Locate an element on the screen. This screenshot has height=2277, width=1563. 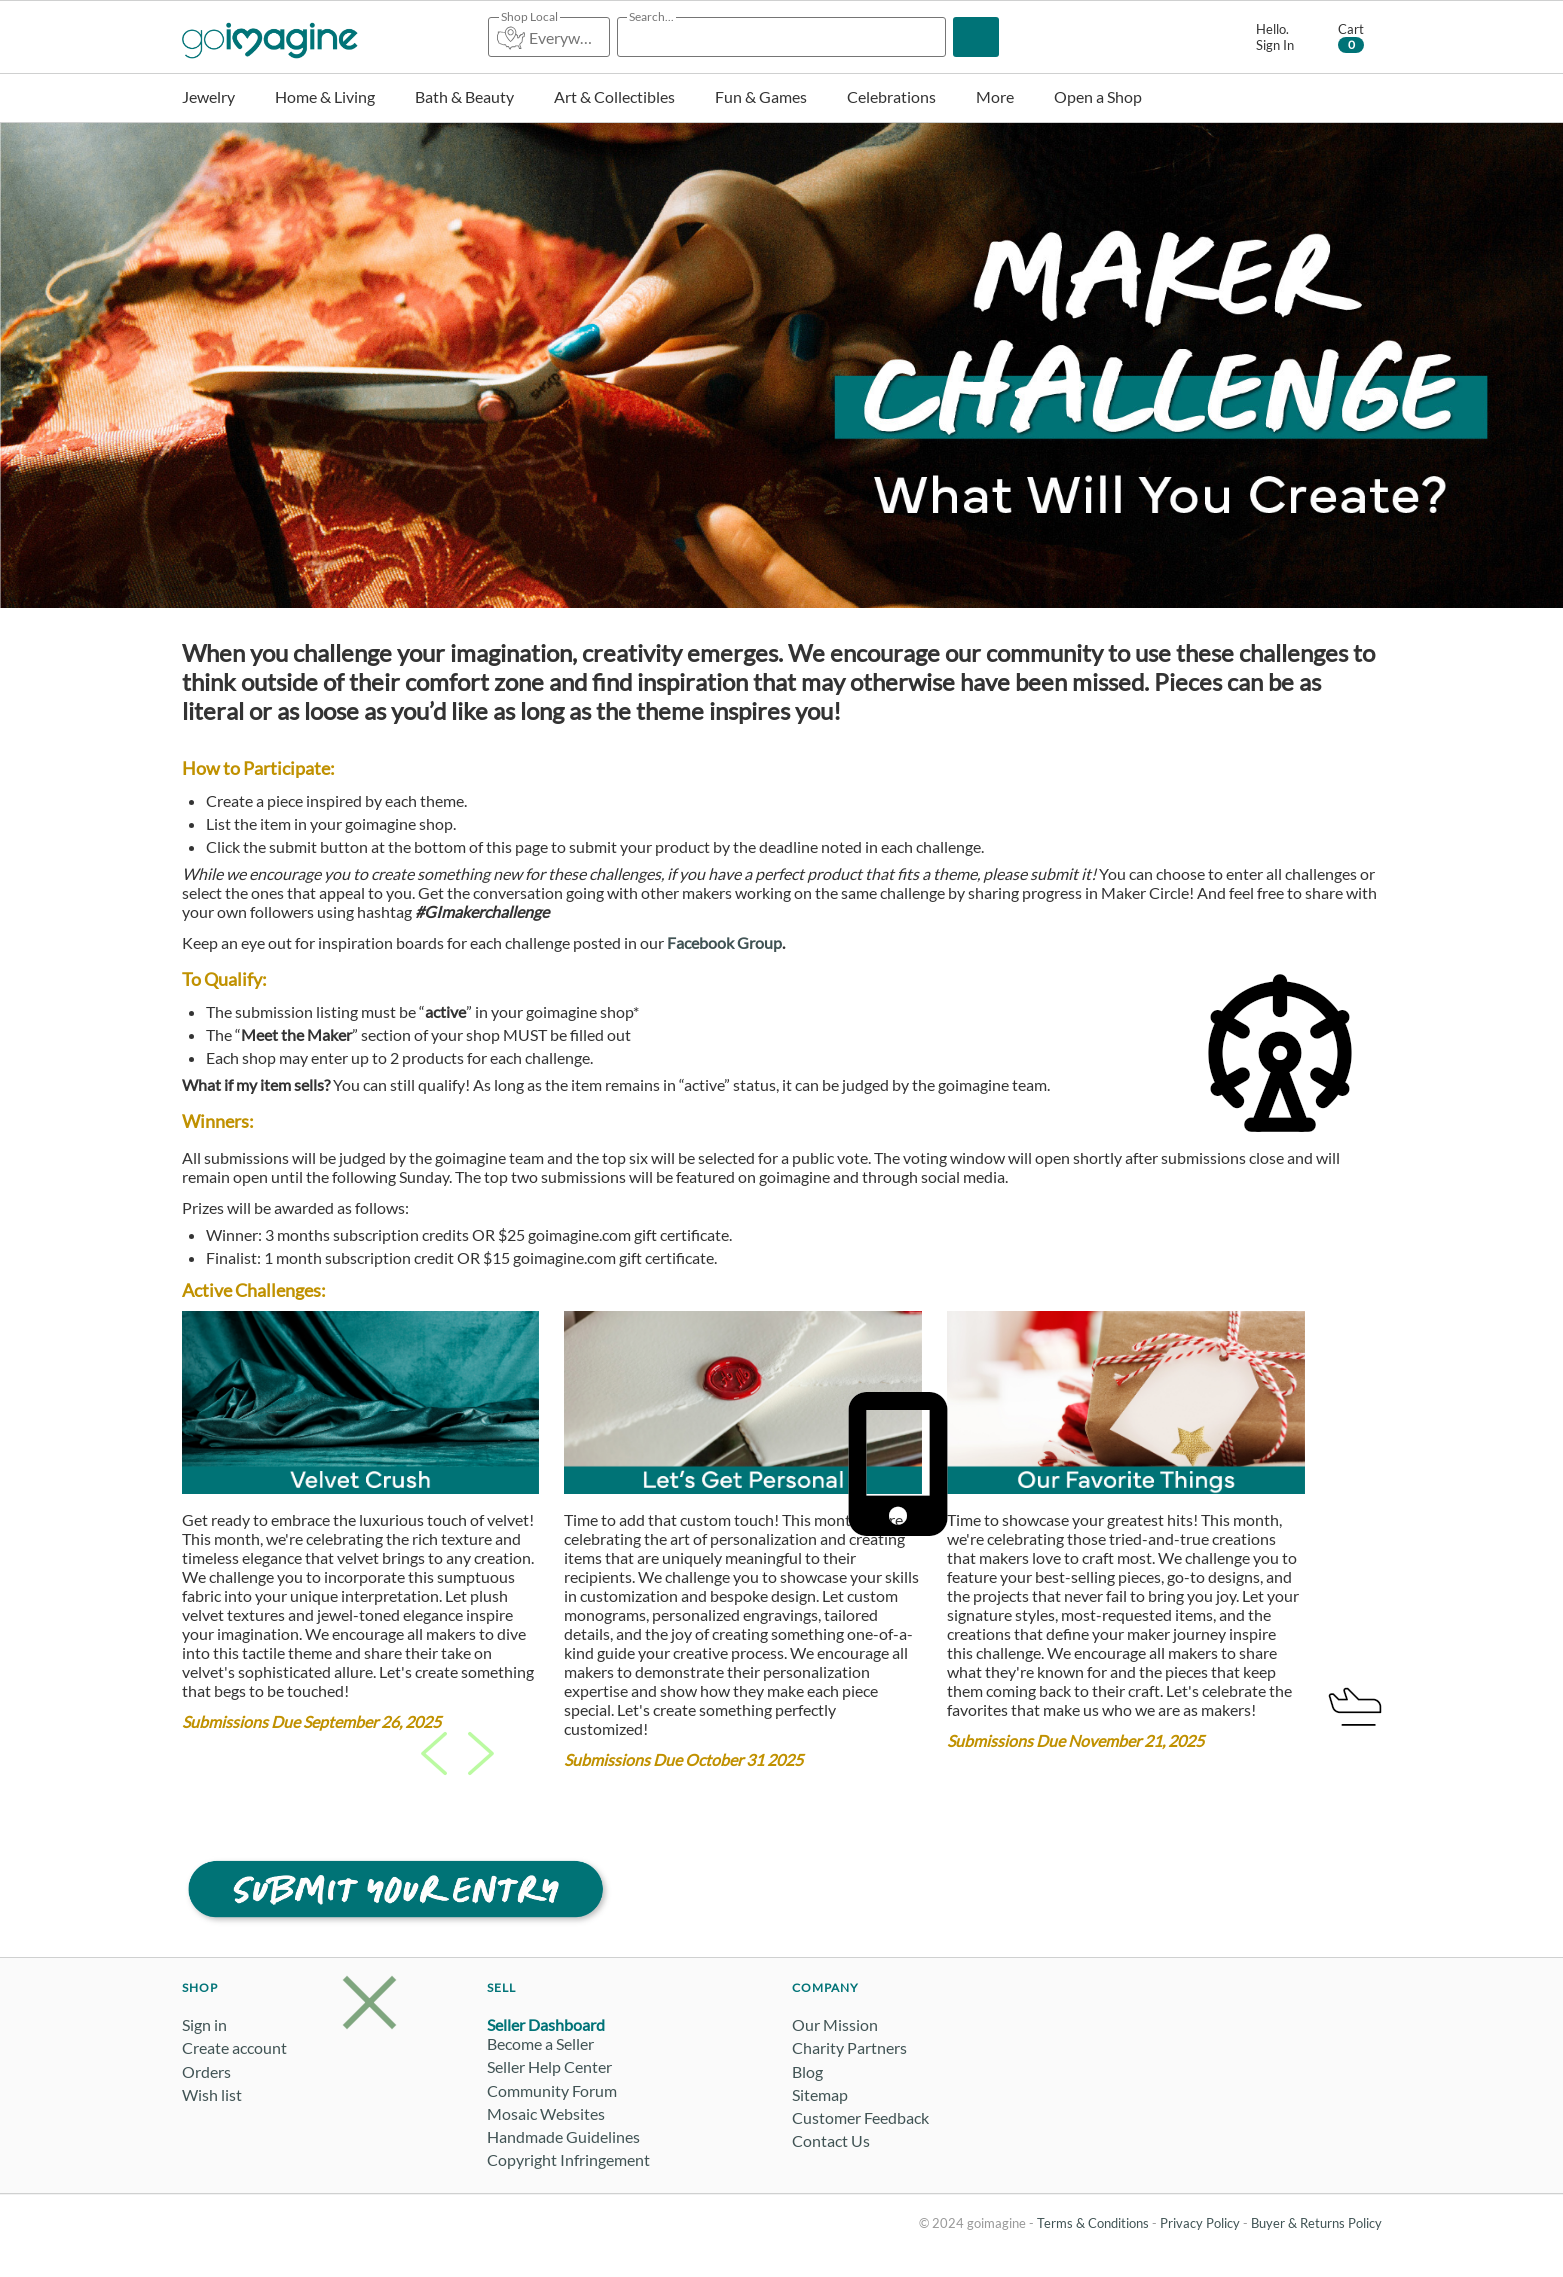
call or text from mobile device is located at coordinates (898, 1464).